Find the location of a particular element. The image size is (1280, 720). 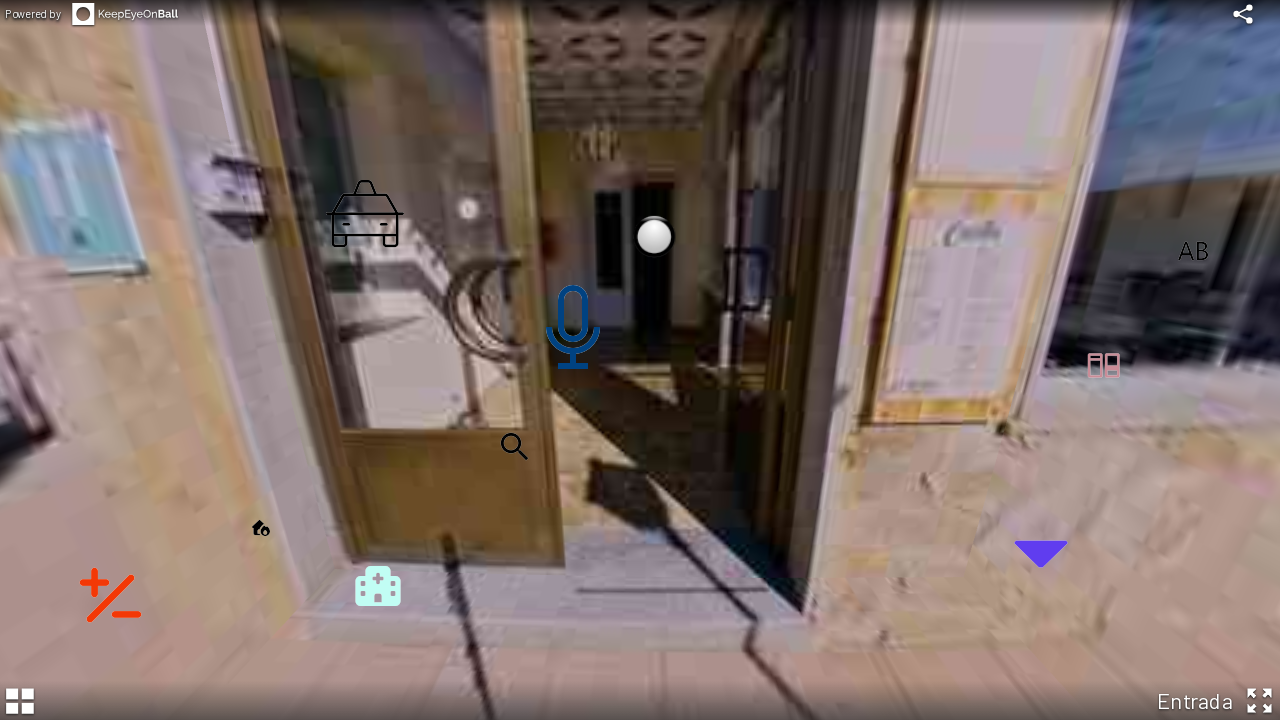

view nearby hospitals or medical facilities is located at coordinates (378, 586).